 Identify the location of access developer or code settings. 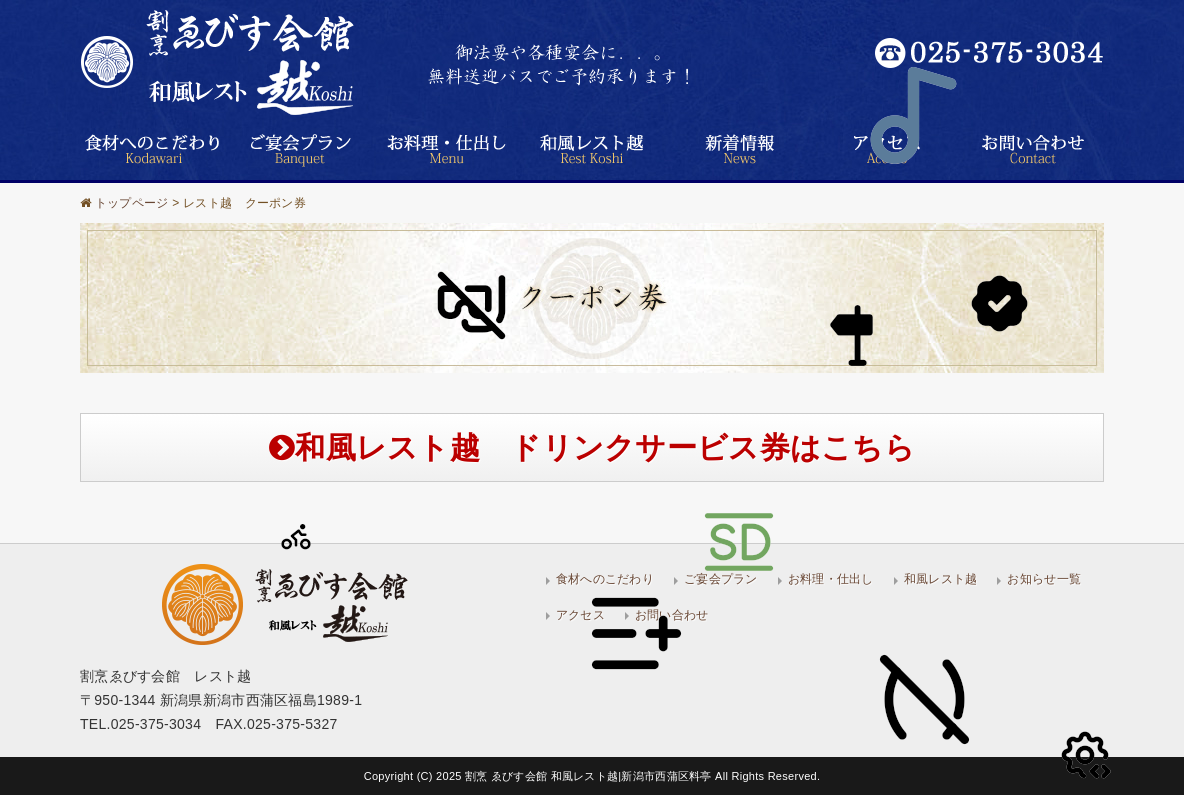
(1085, 755).